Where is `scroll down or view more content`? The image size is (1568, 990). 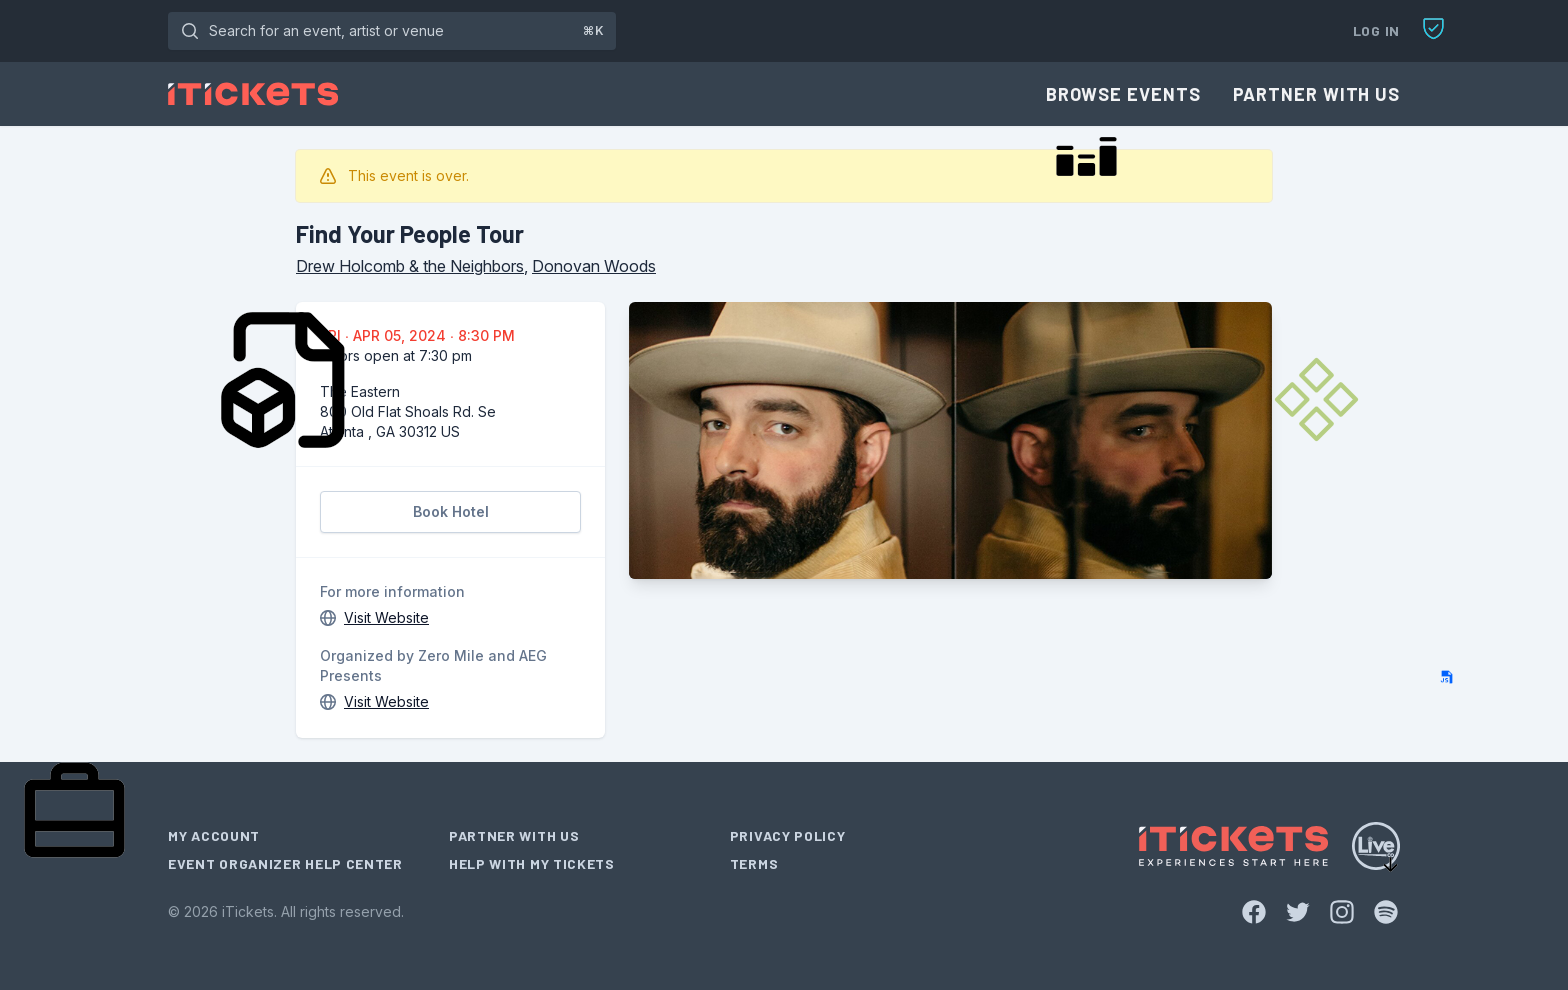
scroll down or view more content is located at coordinates (1390, 864).